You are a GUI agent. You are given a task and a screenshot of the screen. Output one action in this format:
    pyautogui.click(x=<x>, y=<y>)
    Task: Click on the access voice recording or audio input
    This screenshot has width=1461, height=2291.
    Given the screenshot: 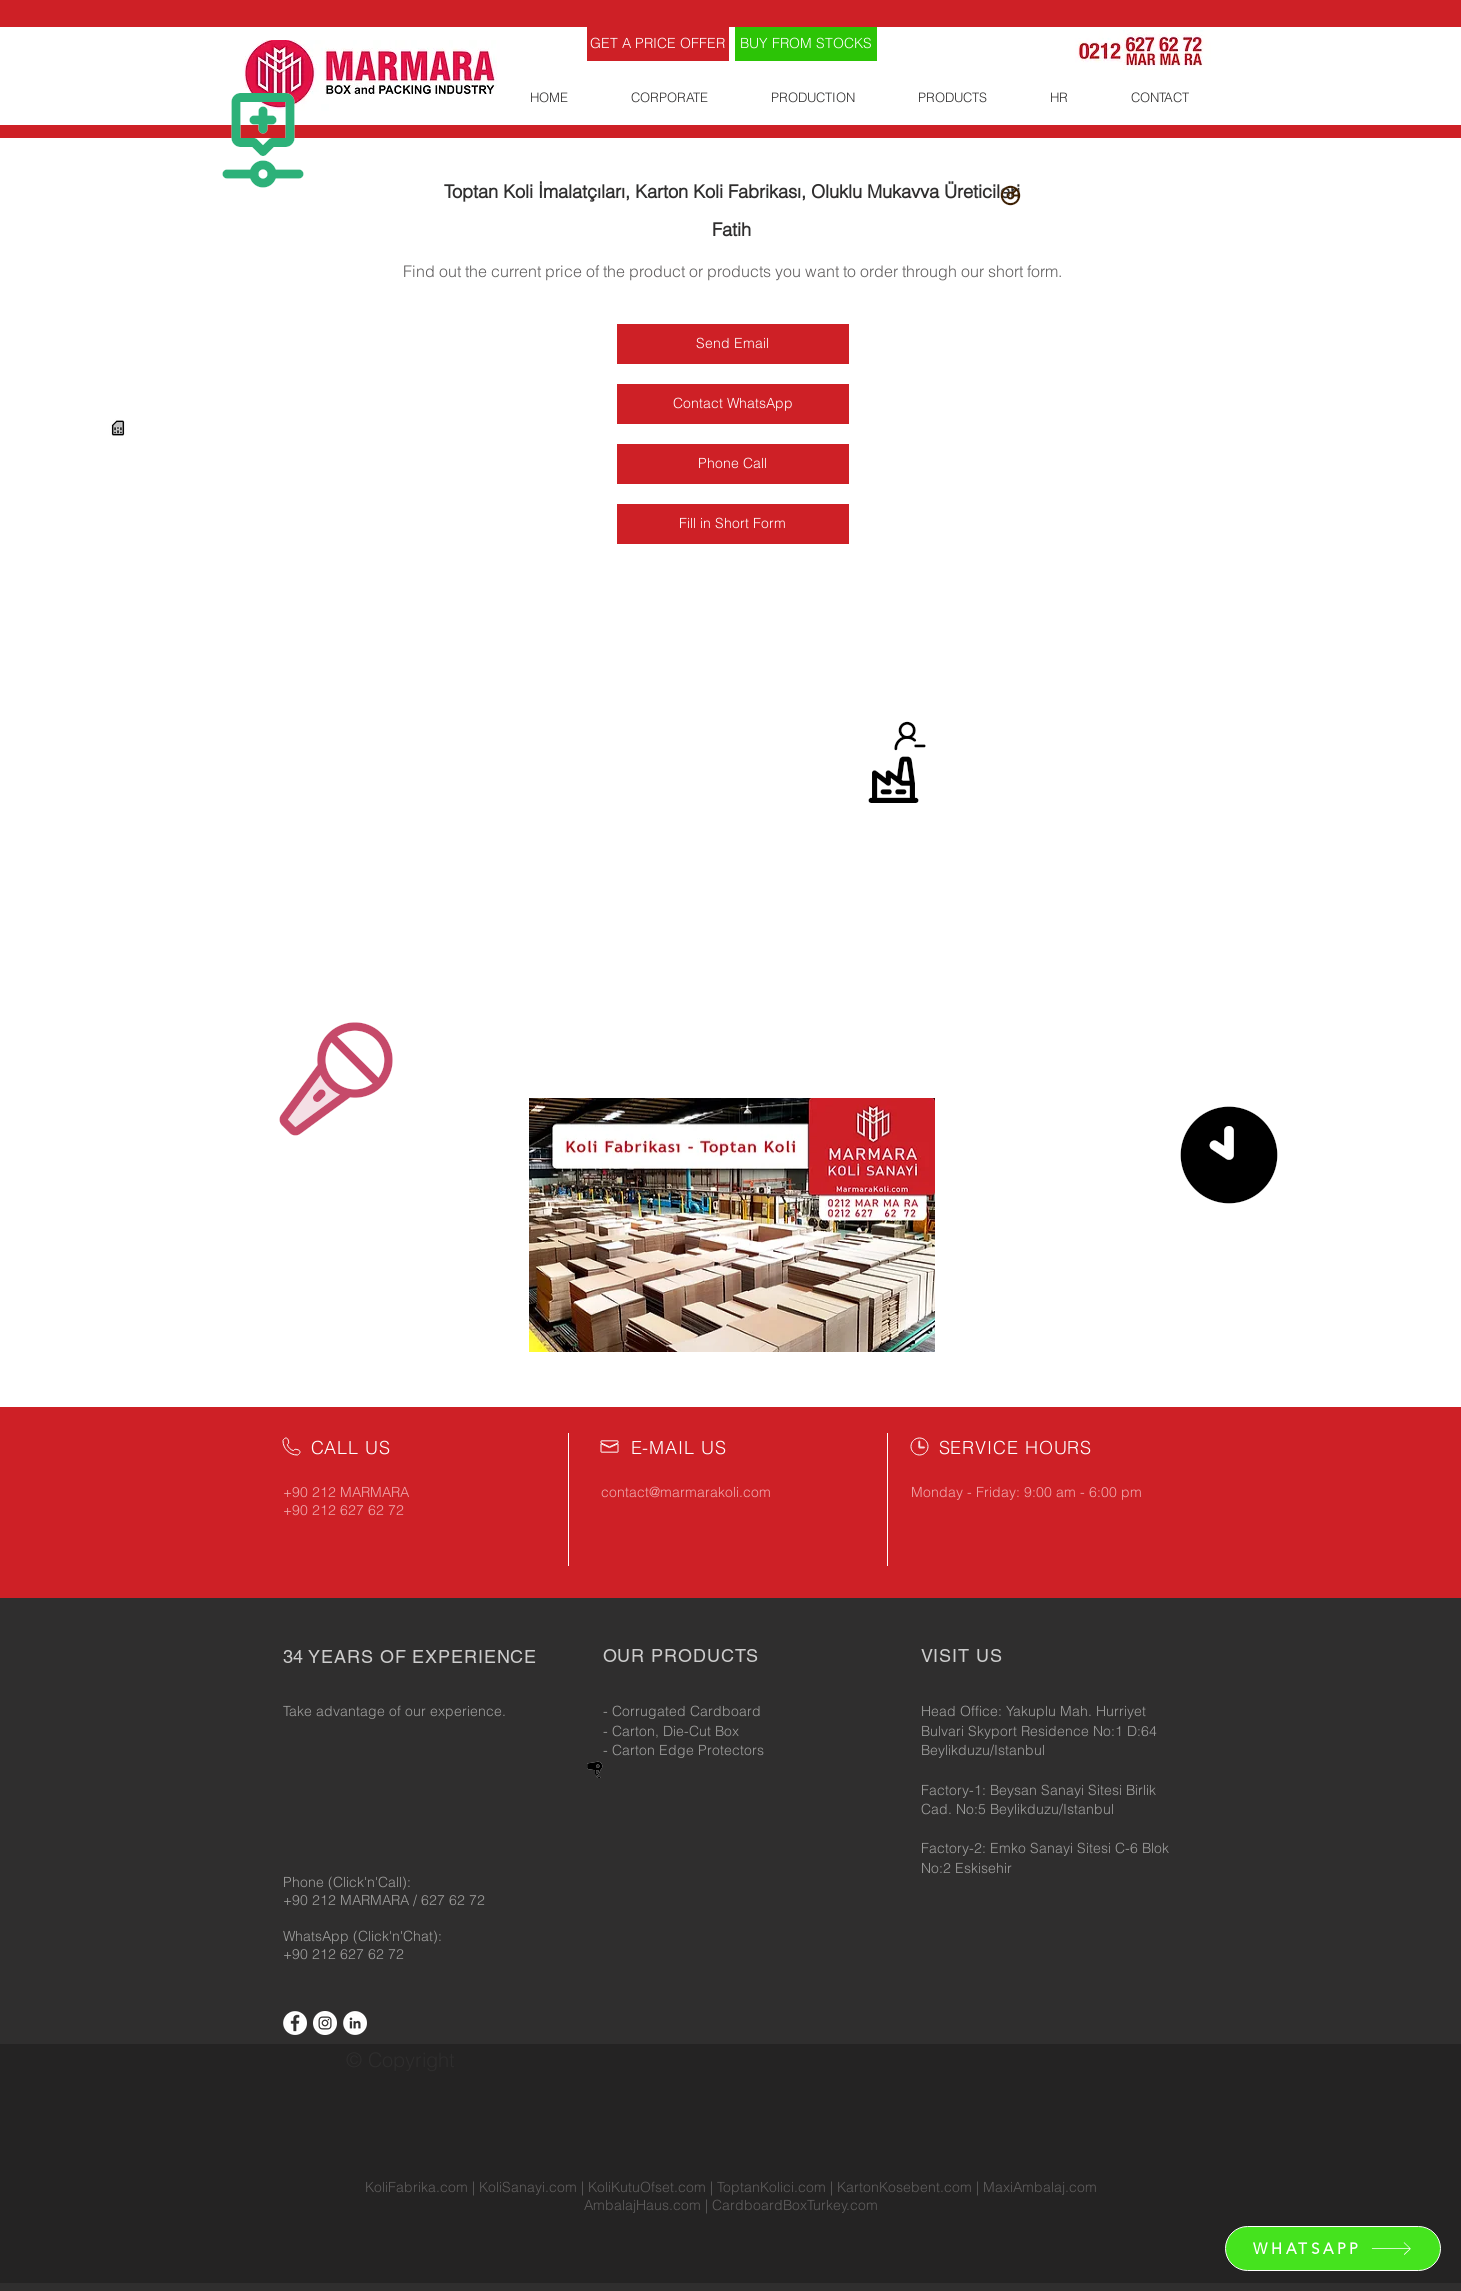 What is the action you would take?
    pyautogui.click(x=334, y=1081)
    